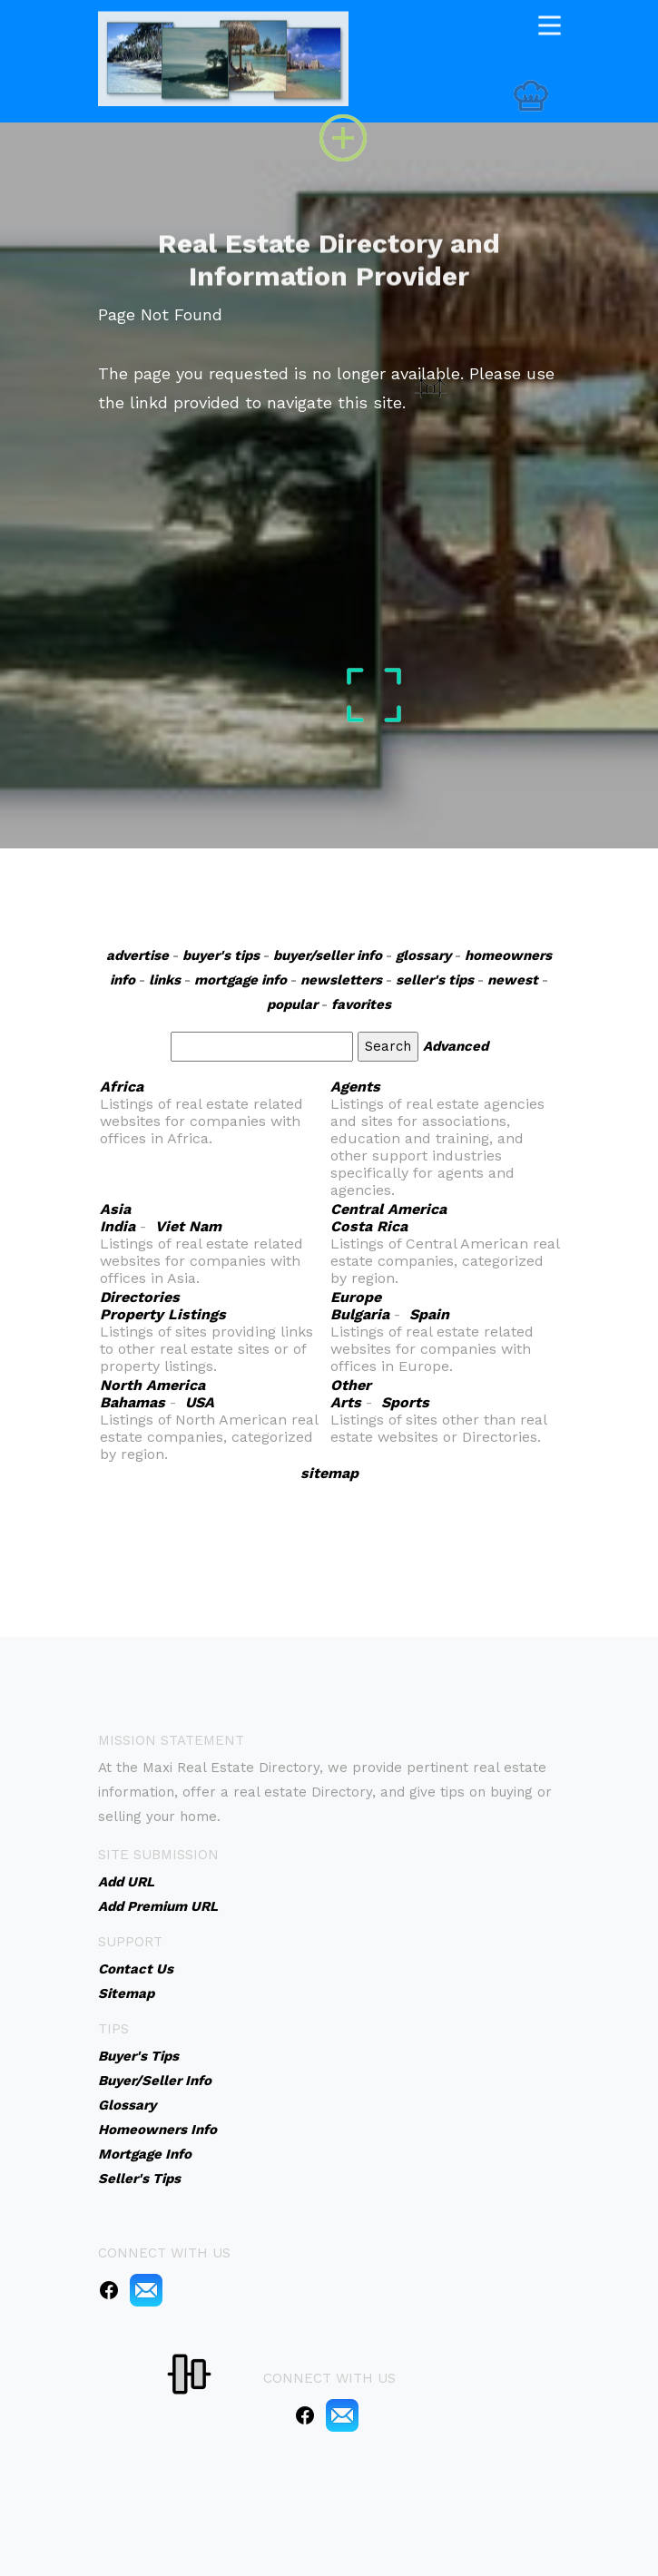 The width and height of the screenshot is (658, 2576). What do you see at coordinates (430, 387) in the screenshot?
I see `view bridge or crossing information` at bounding box center [430, 387].